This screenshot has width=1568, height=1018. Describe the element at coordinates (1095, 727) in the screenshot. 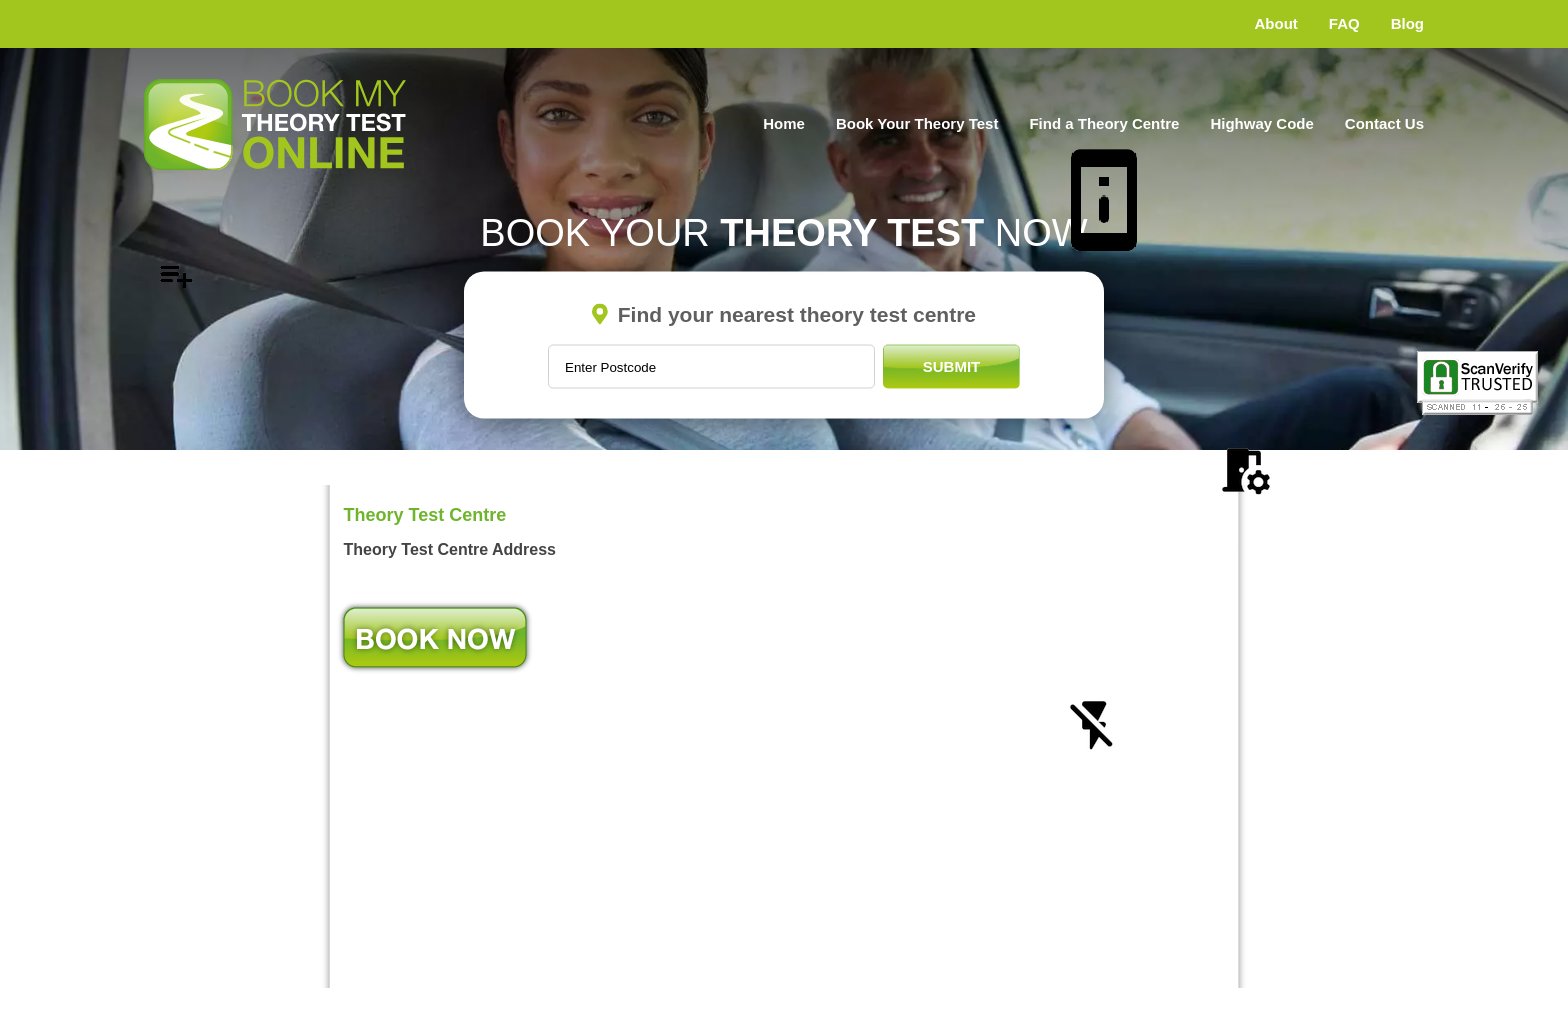

I see `disable camera flash` at that location.